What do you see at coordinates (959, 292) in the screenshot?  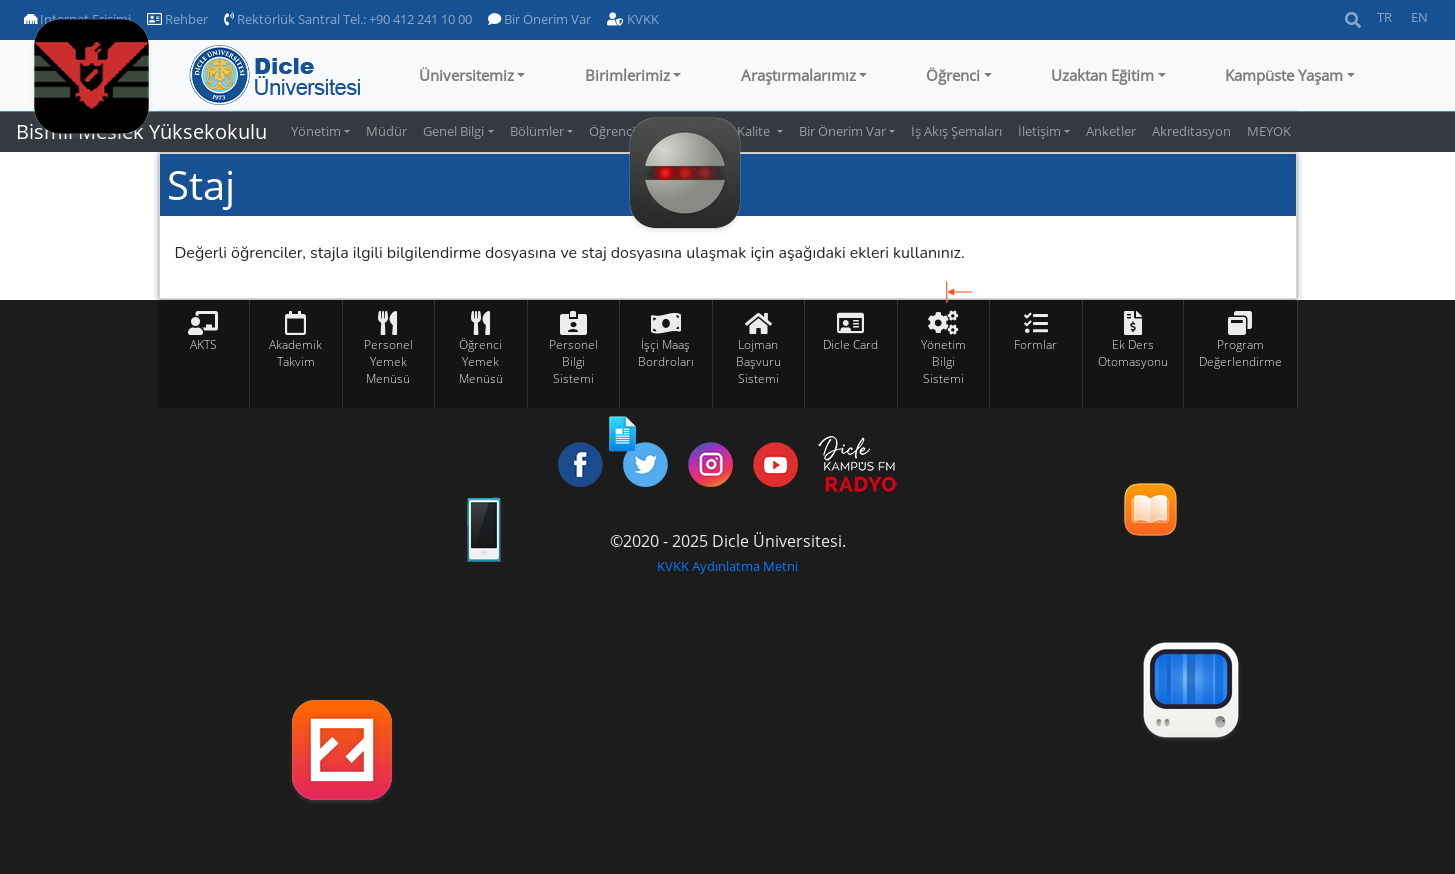 I see `go to the first item in a list or sequence` at bounding box center [959, 292].